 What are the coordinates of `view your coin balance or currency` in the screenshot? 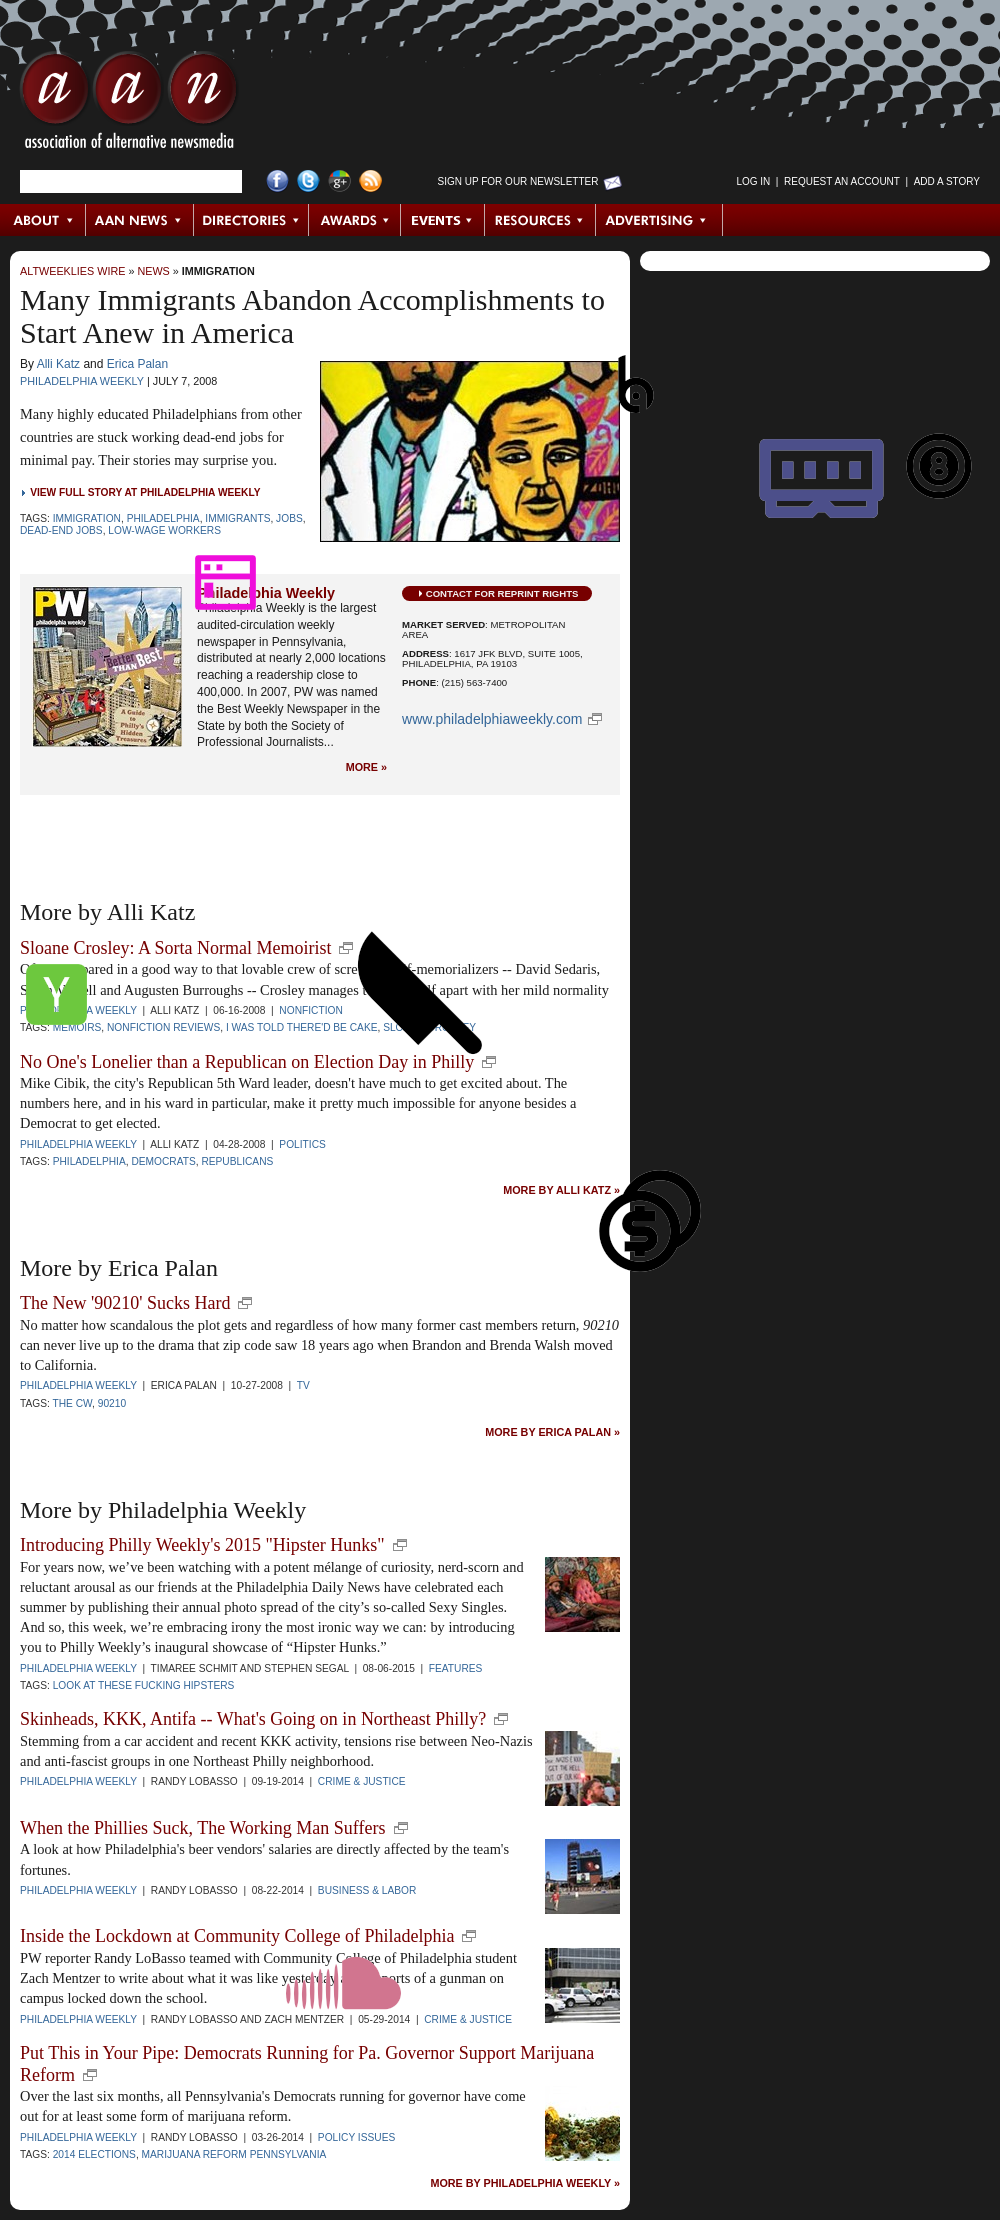 It's located at (650, 1221).